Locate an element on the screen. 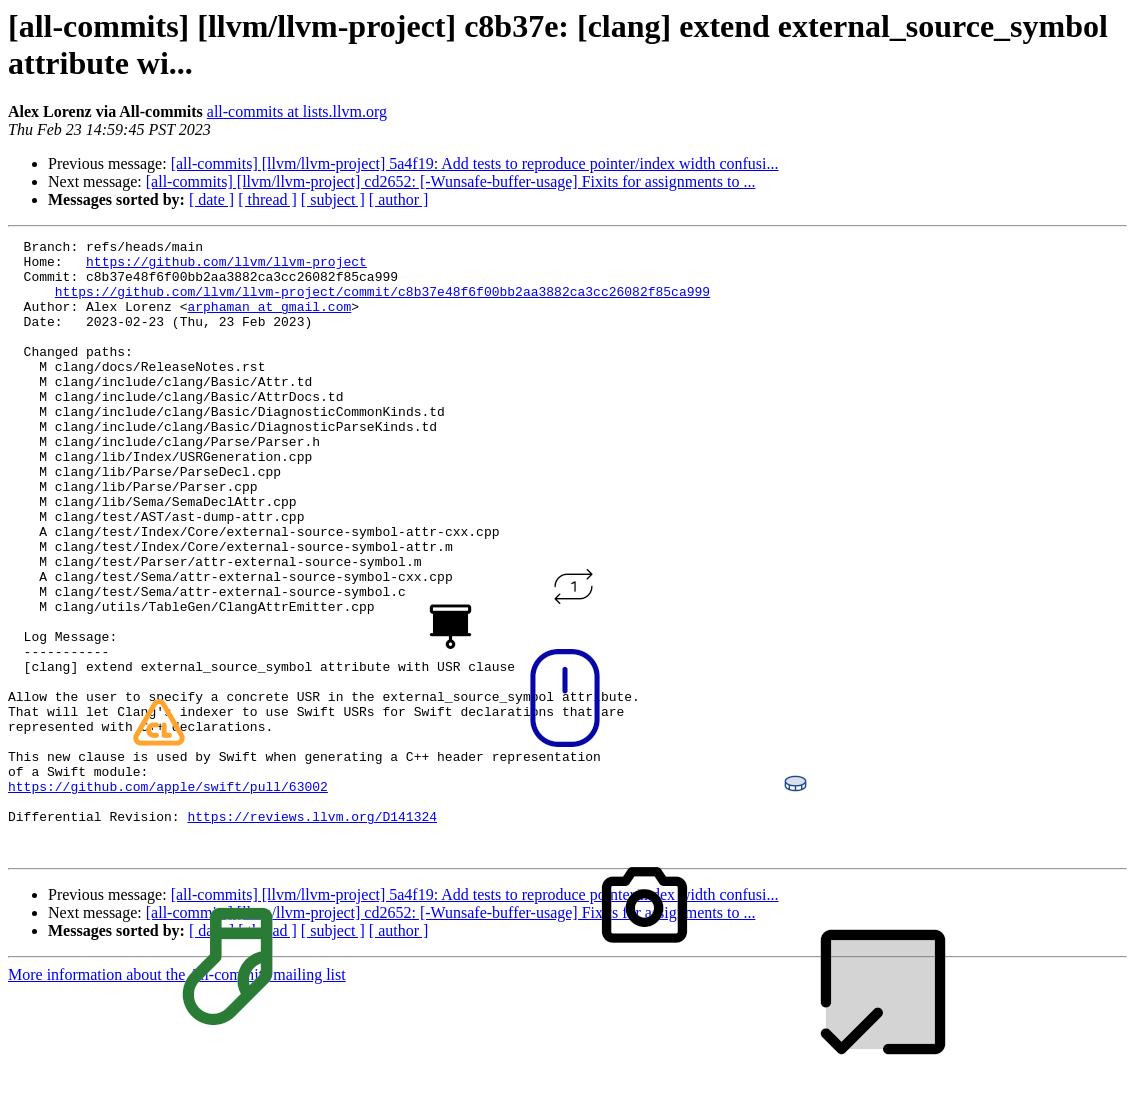 The width and height of the screenshot is (1135, 1115). start a presentation is located at coordinates (450, 623).